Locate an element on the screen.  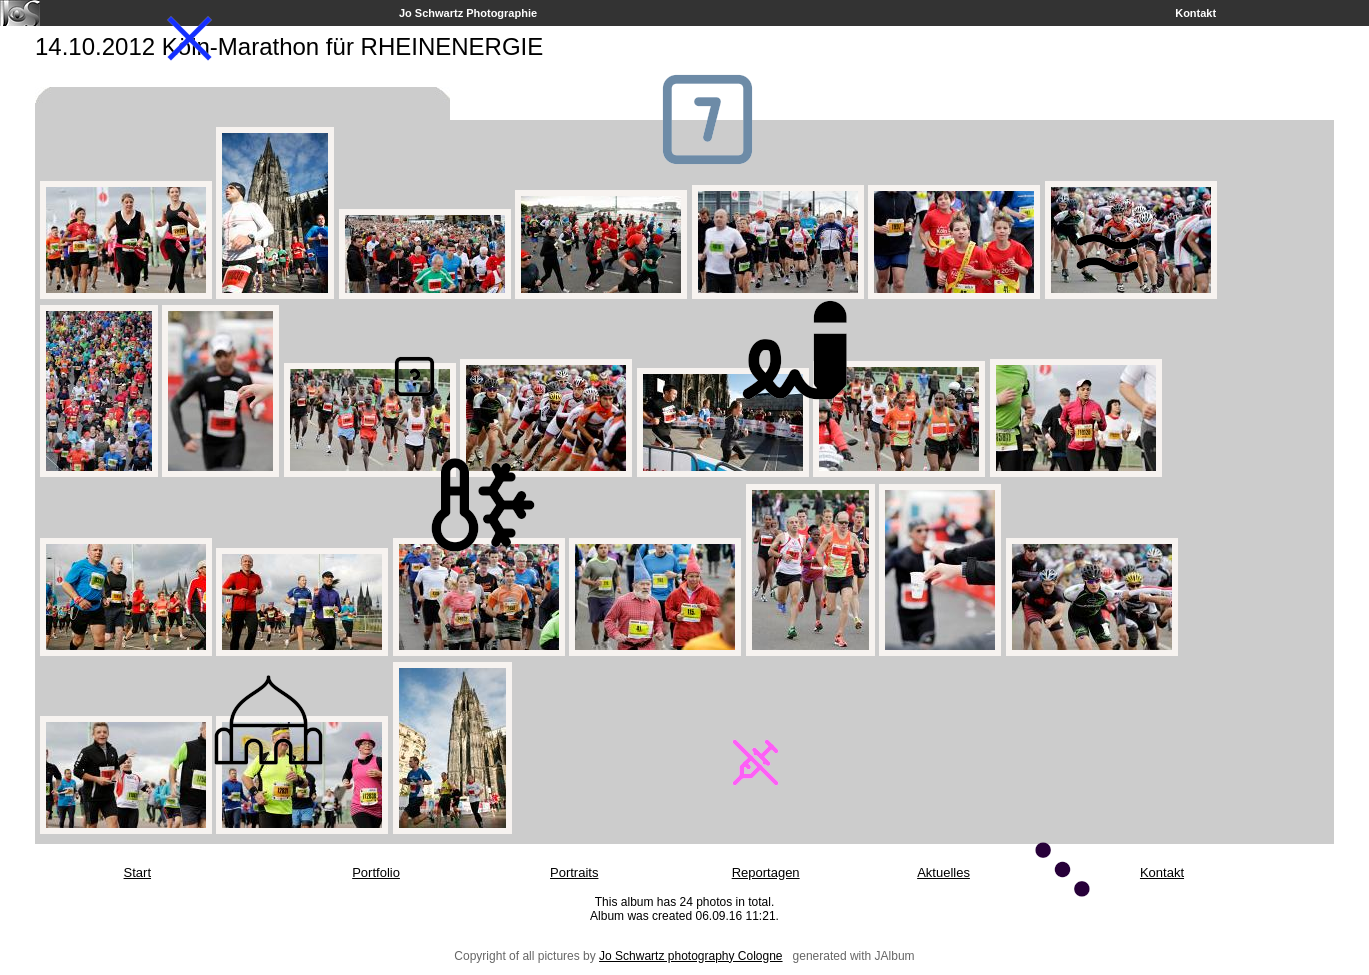
indicates vaccination not available or required is located at coordinates (755, 762).